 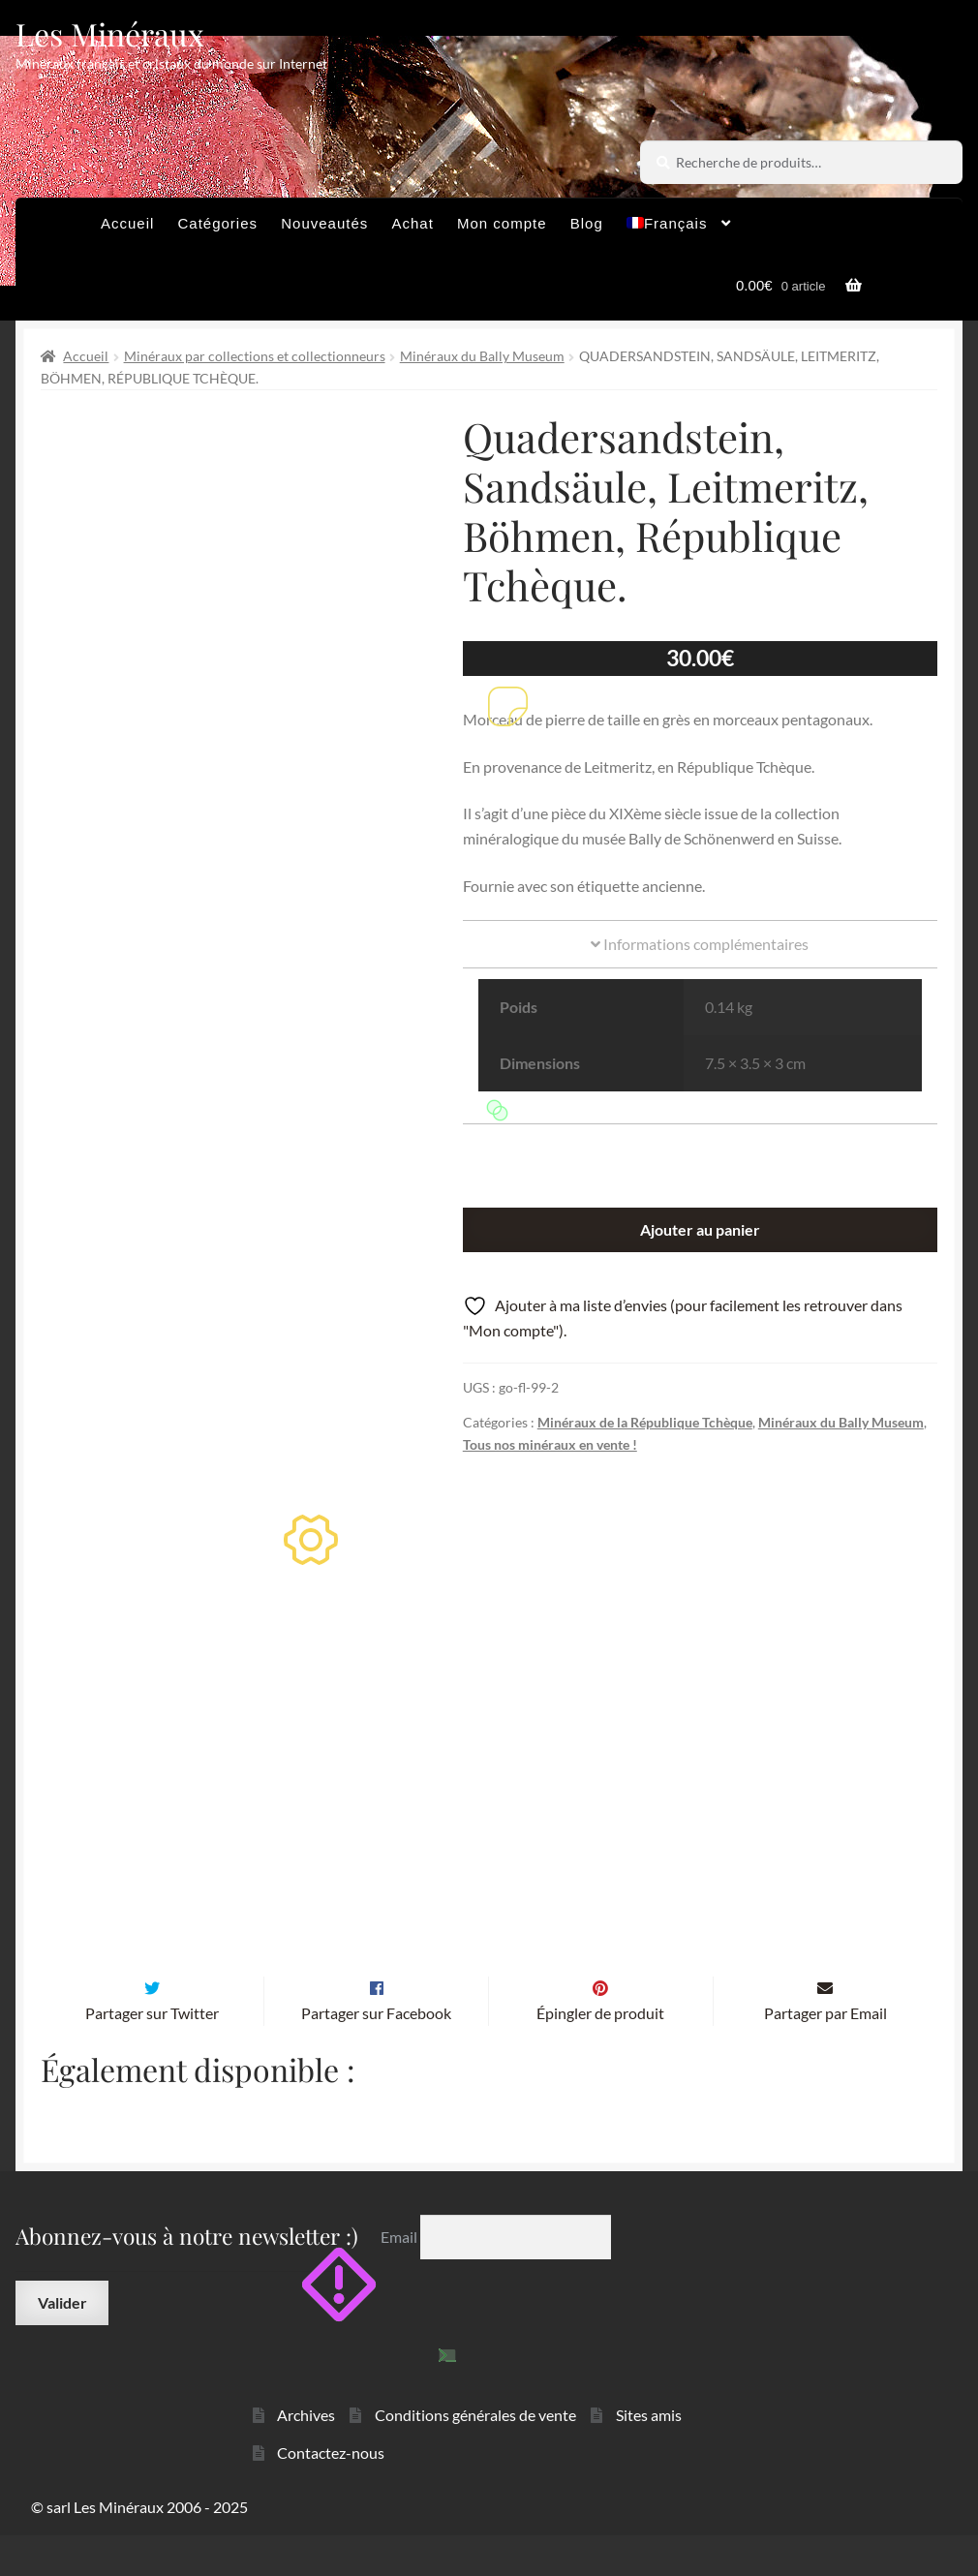 I want to click on indicates a warning or alert requiring attention, so click(x=339, y=2285).